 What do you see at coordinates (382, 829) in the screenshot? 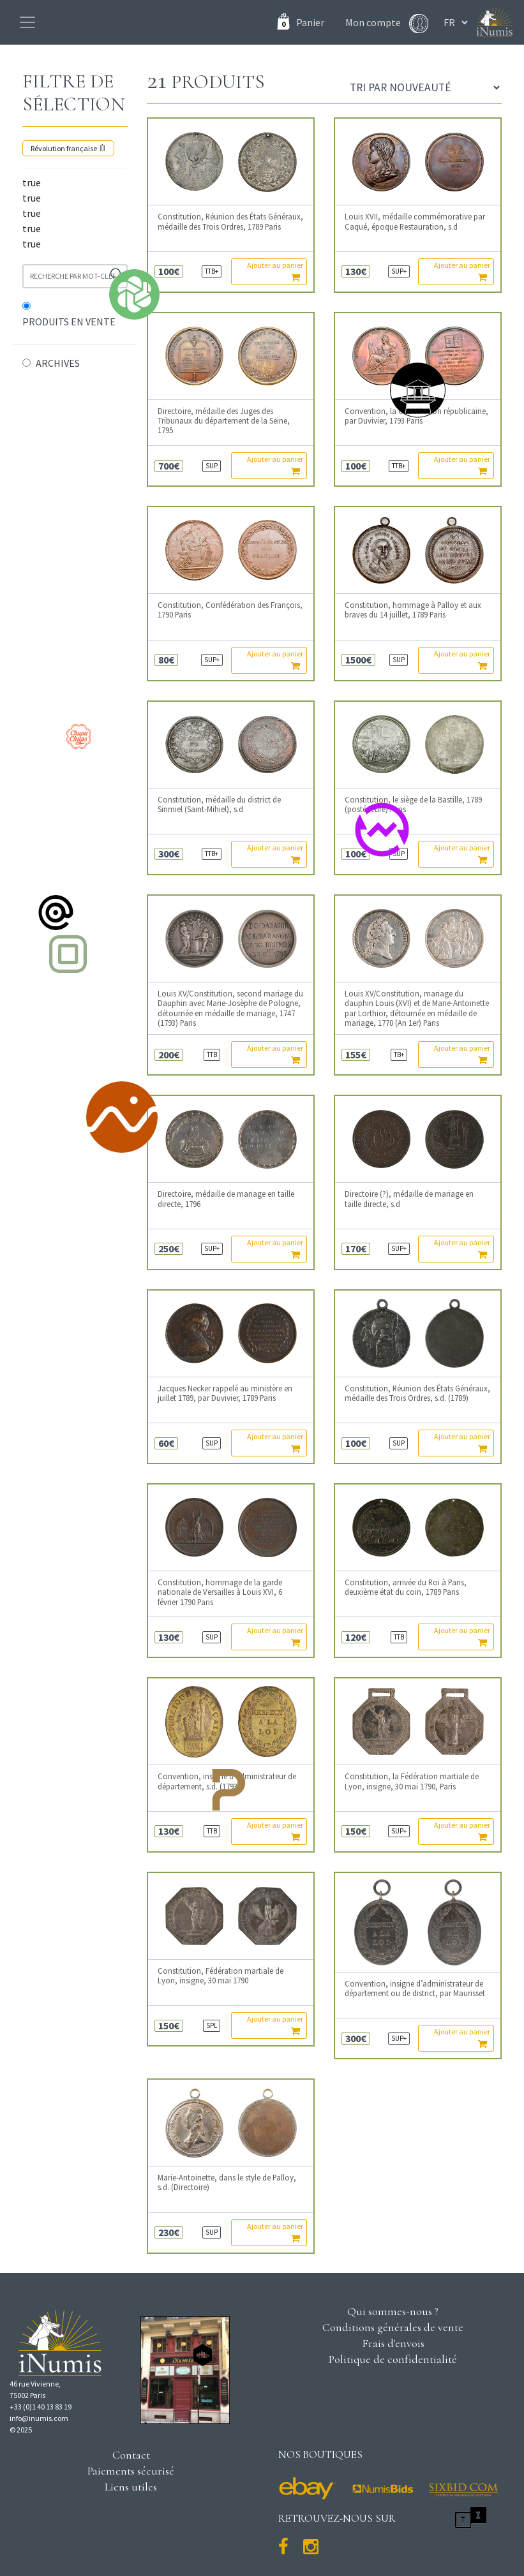
I see `exchange or convert funds` at bounding box center [382, 829].